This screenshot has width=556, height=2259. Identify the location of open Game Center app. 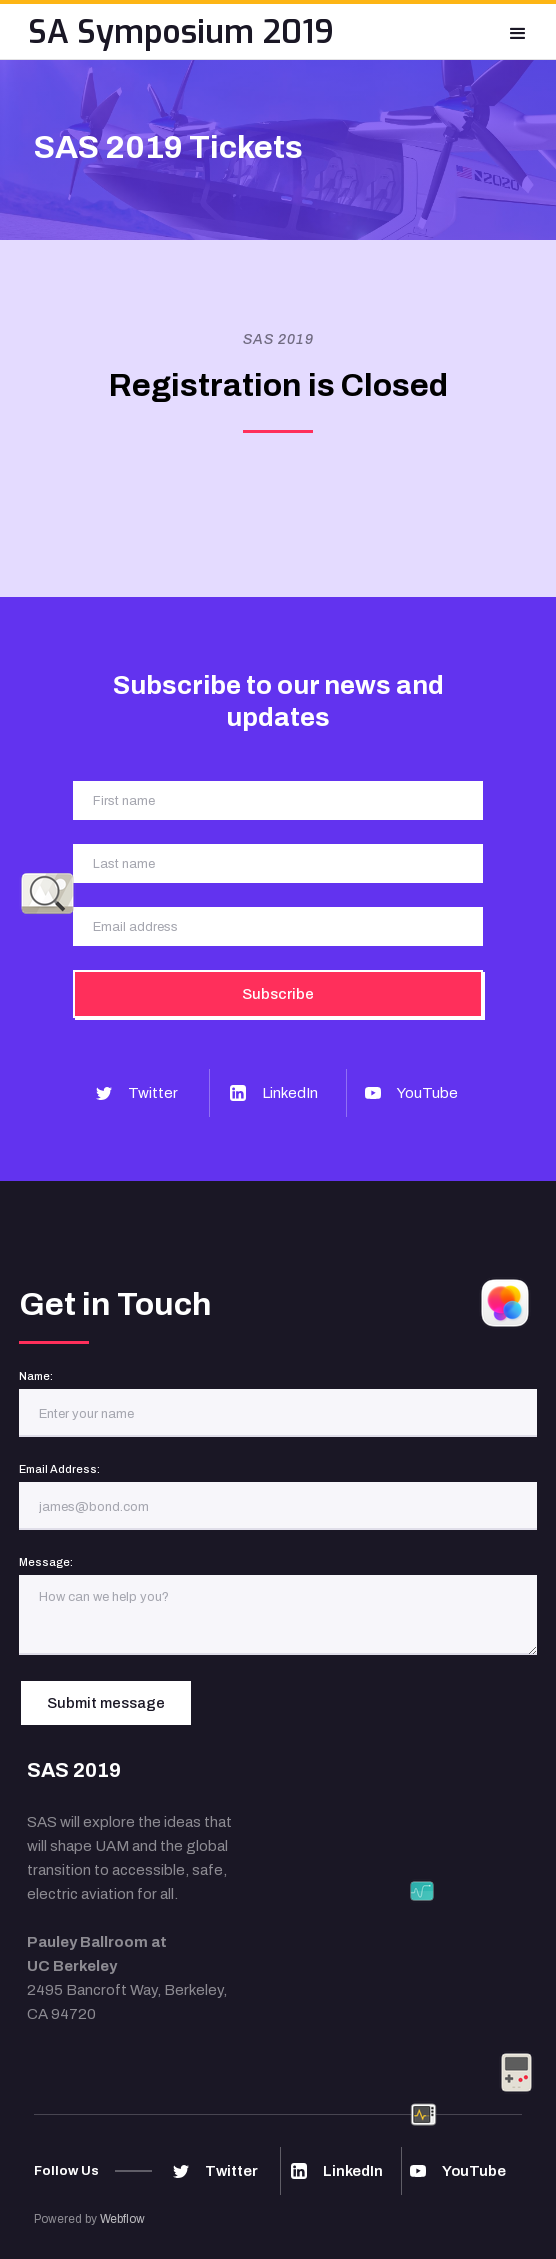
(505, 1303).